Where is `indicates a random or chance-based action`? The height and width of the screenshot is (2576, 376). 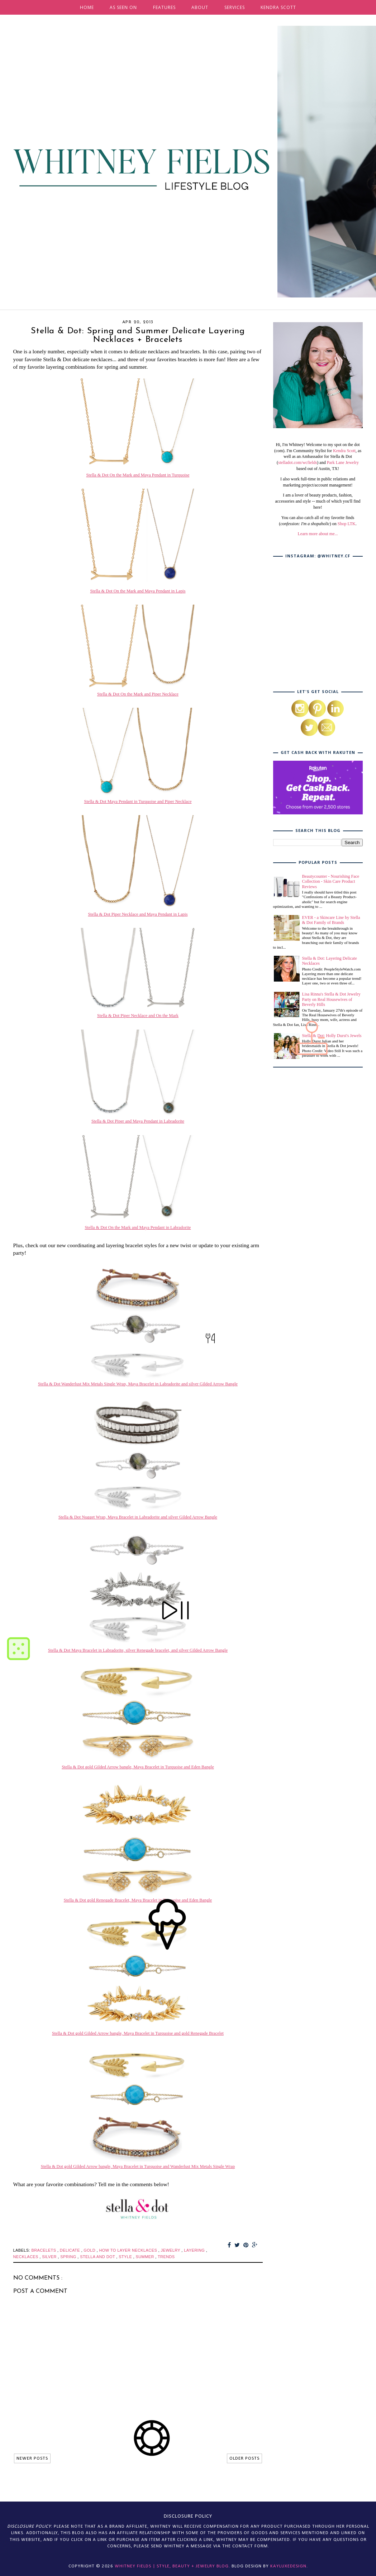
indicates a random or chance-based action is located at coordinates (18, 1648).